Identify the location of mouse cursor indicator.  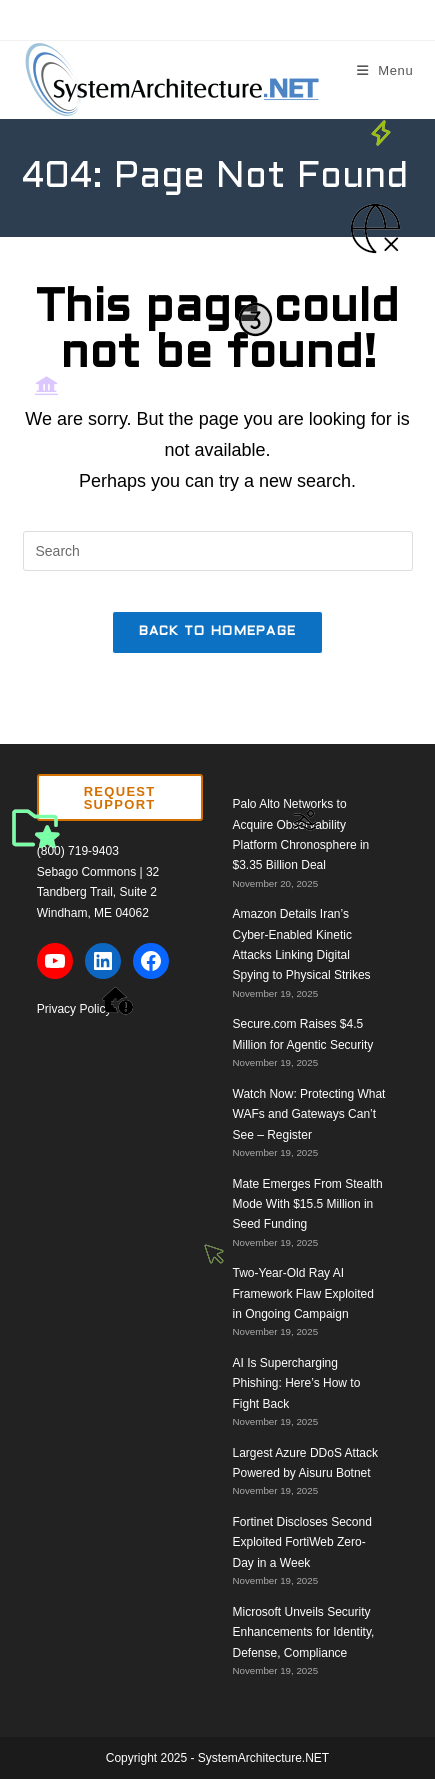
(214, 1254).